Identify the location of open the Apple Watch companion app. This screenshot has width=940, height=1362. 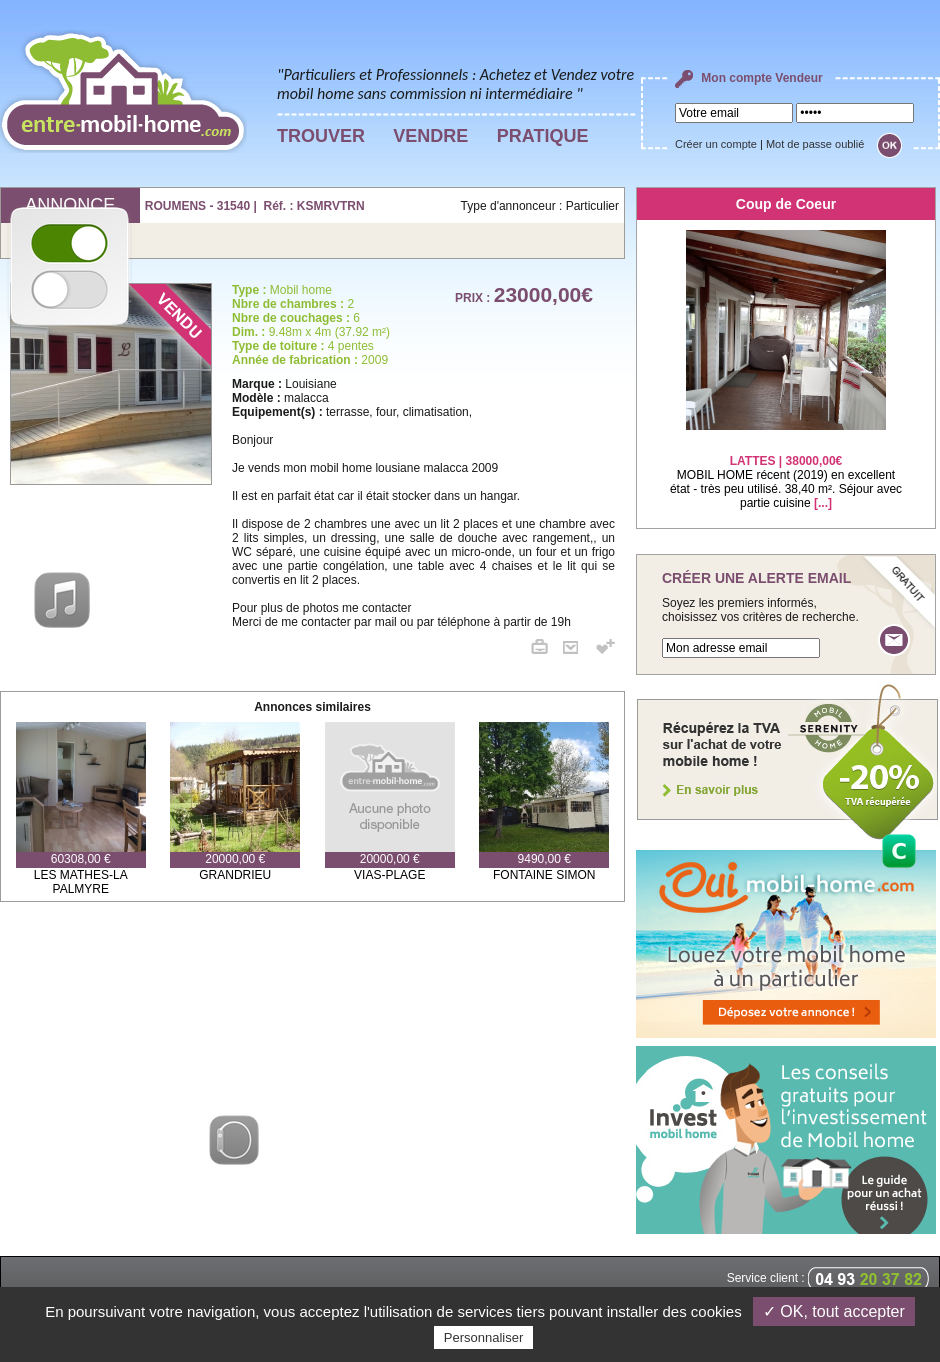
(234, 1140).